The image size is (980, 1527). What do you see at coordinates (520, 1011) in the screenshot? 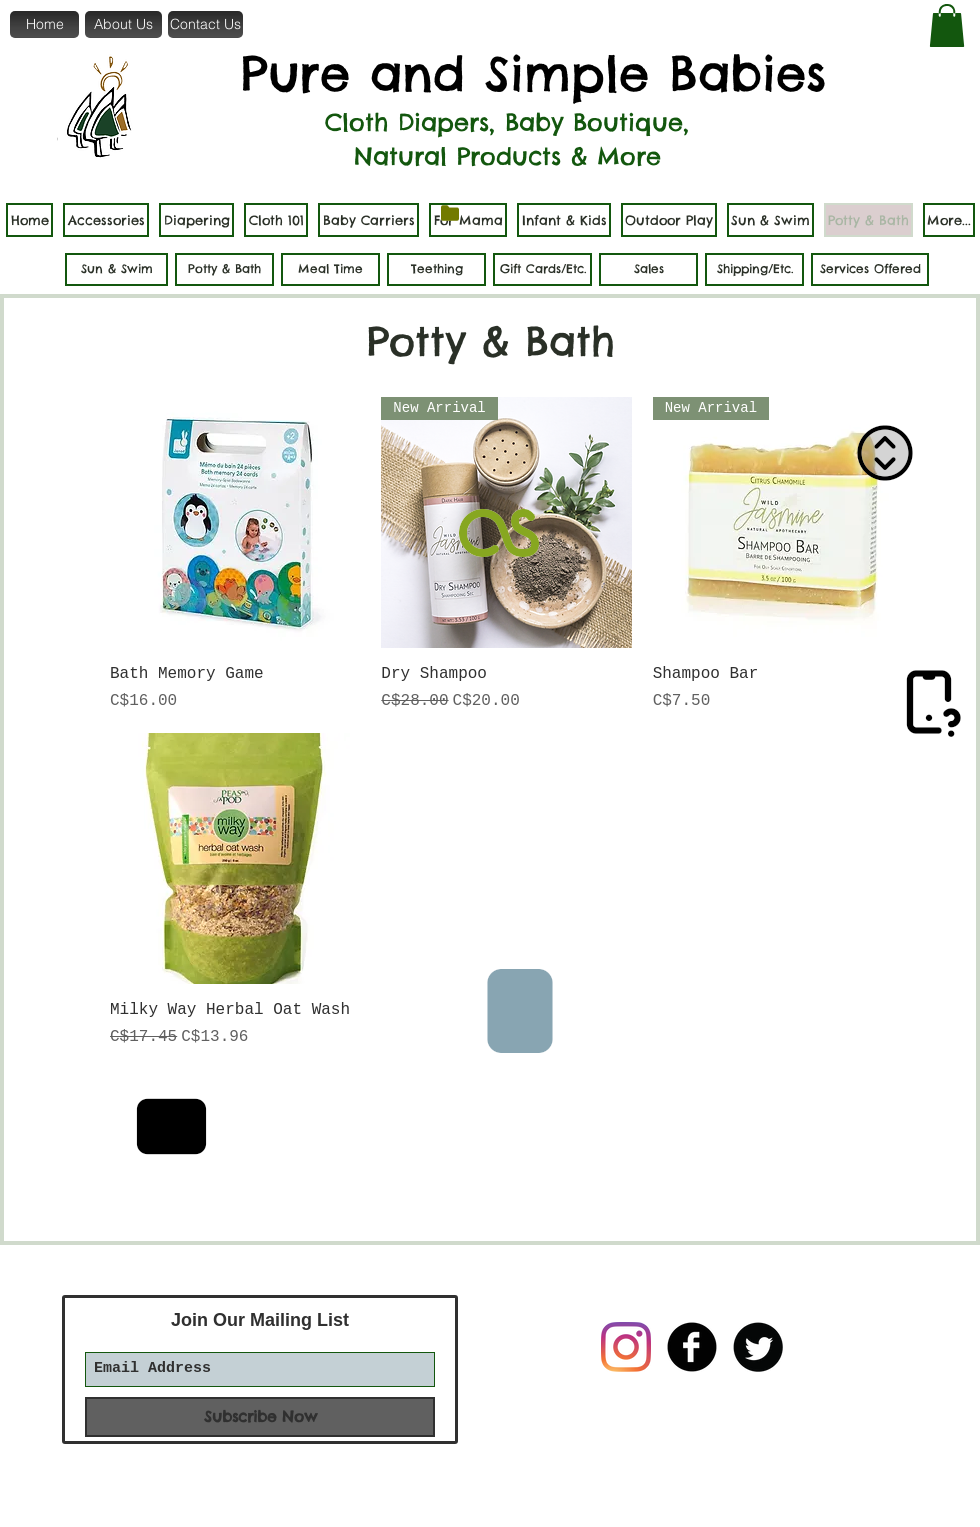
I see `switch to portrait orientation` at bounding box center [520, 1011].